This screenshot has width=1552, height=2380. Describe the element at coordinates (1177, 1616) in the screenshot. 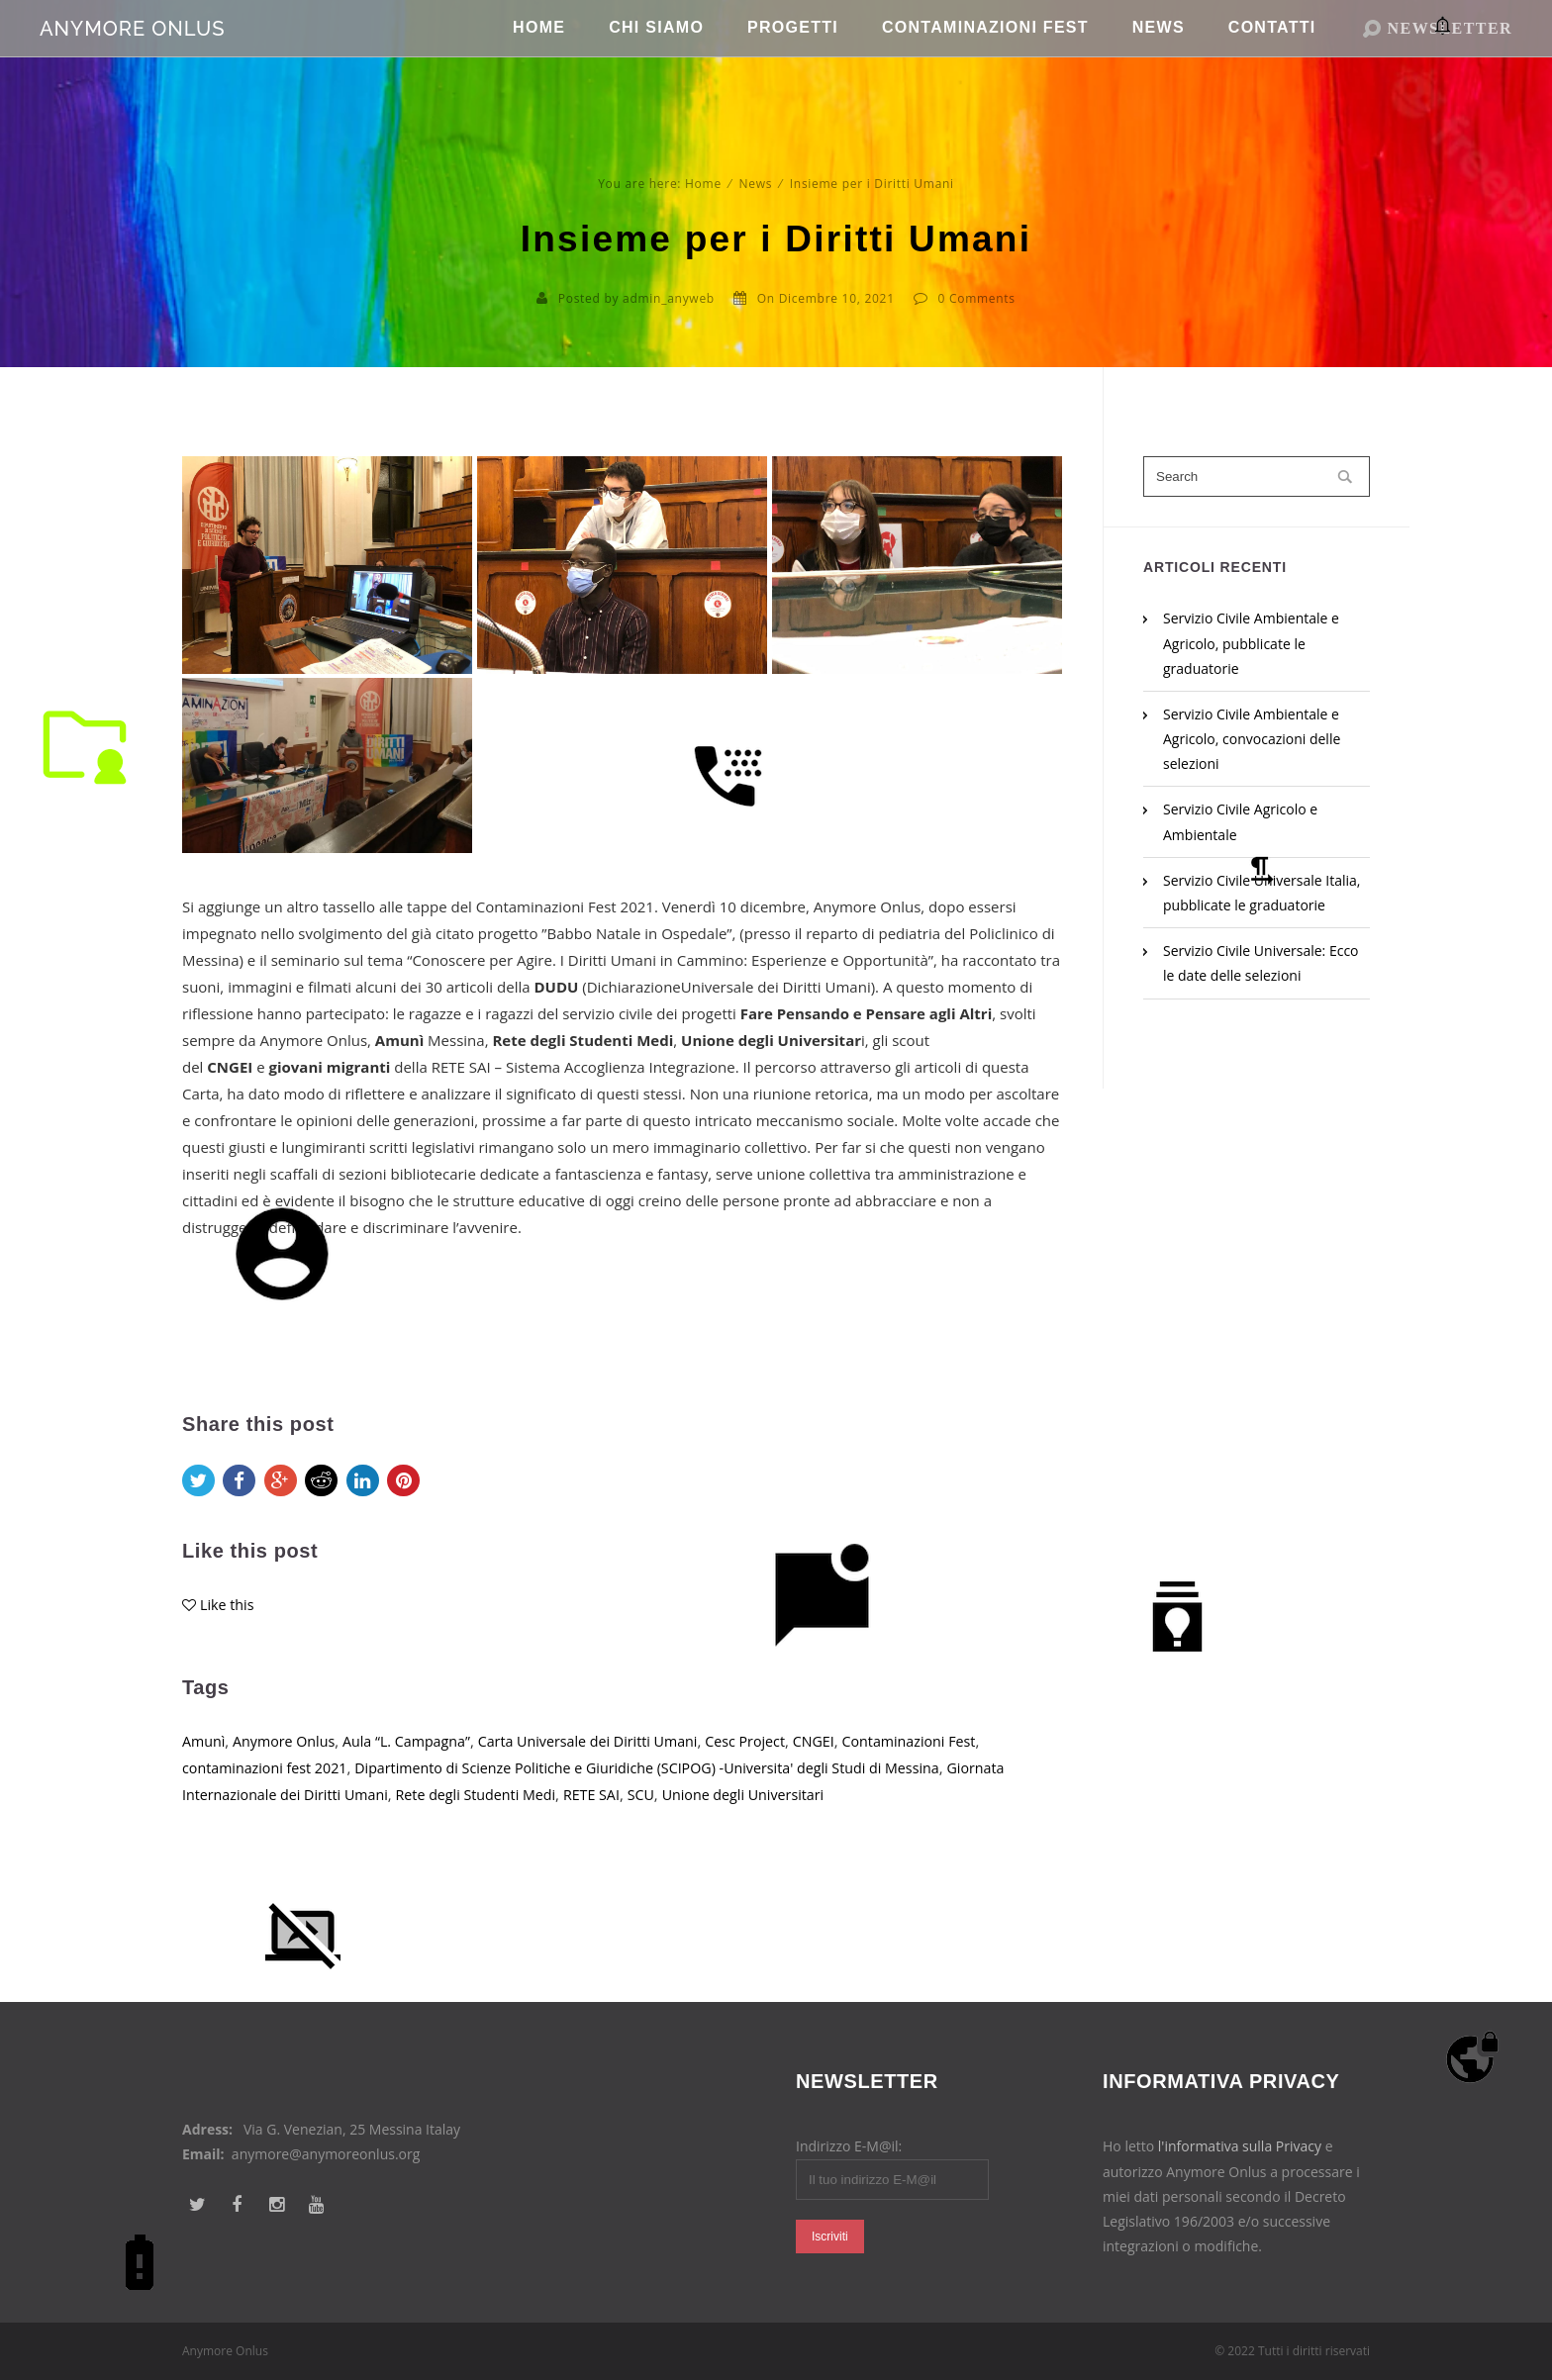

I see `run batch predictions or bulk AI processing` at that location.